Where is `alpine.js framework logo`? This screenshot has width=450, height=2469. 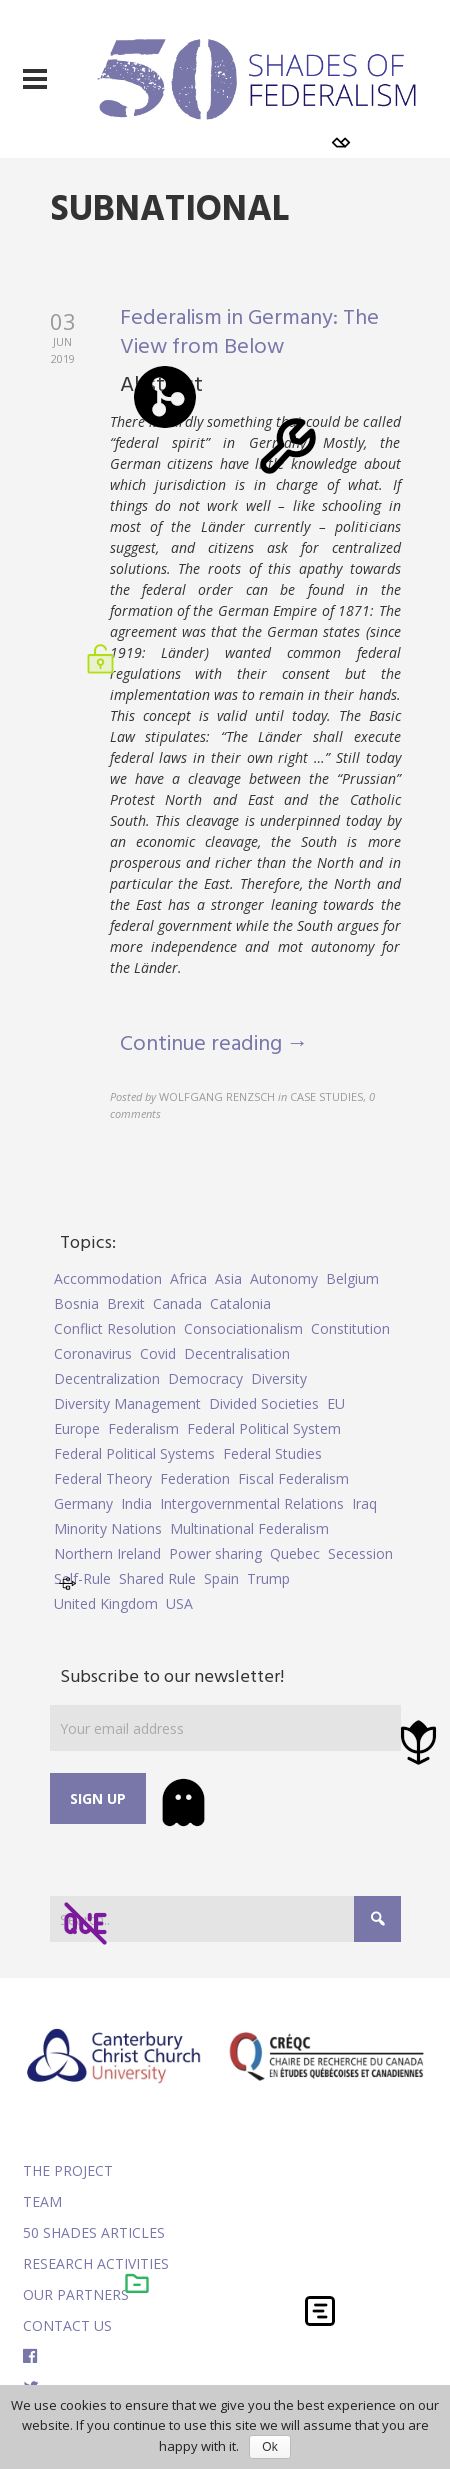
alpine.js framework logo is located at coordinates (341, 143).